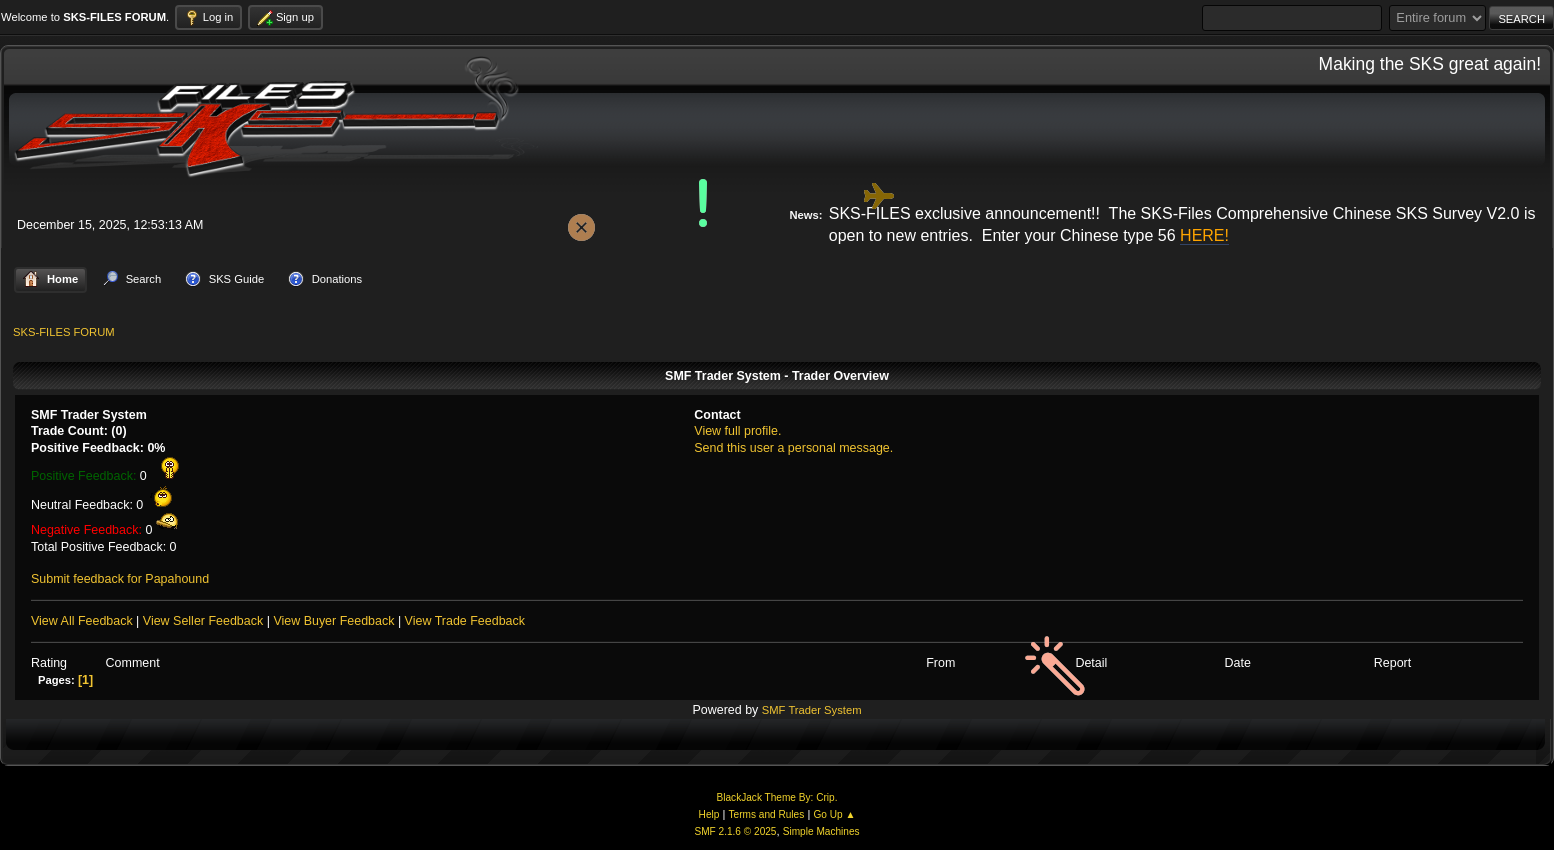 The height and width of the screenshot is (850, 1554). I want to click on close or dismiss a dialog, so click(581, 227).